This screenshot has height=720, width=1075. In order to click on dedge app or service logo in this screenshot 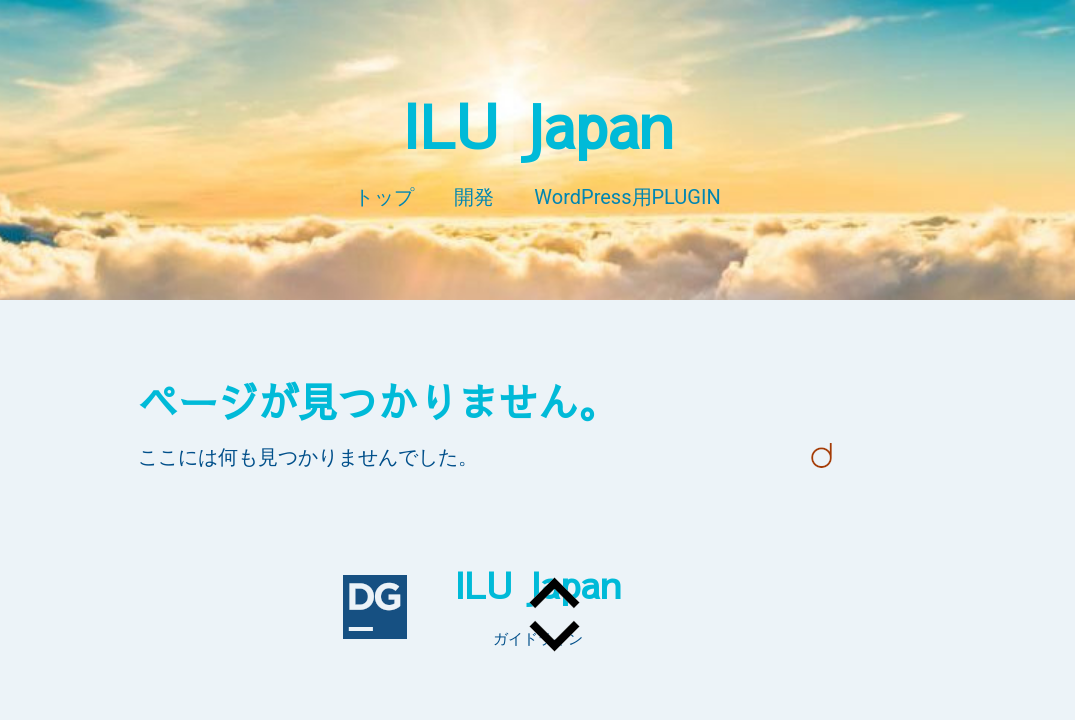, I will do `click(821, 455)`.